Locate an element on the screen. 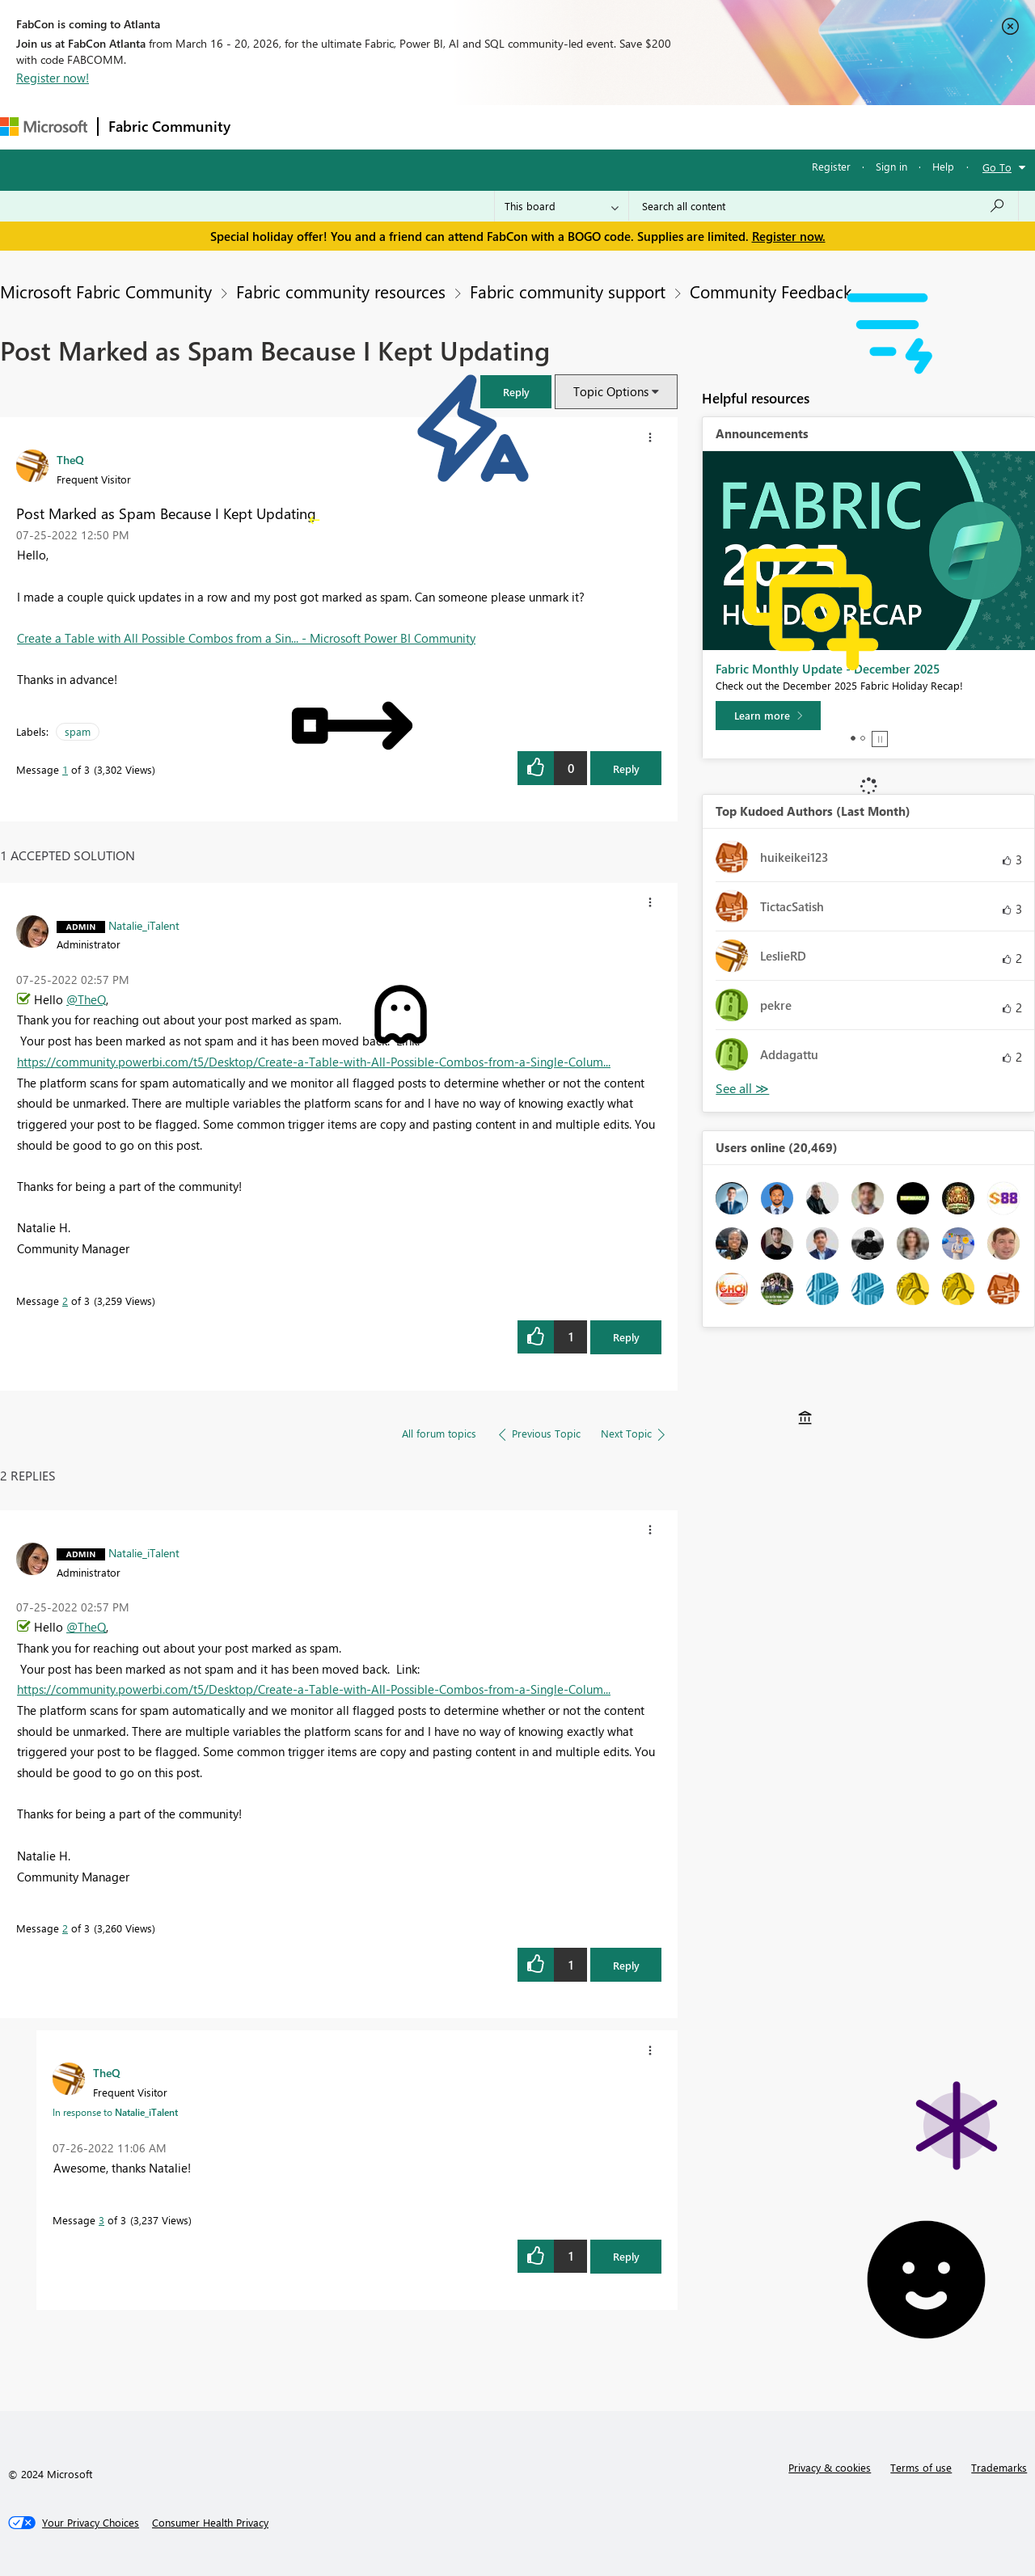 Image resolution: width=1035 pixels, height=2576 pixels. go back to the previous screen is located at coordinates (315, 520).